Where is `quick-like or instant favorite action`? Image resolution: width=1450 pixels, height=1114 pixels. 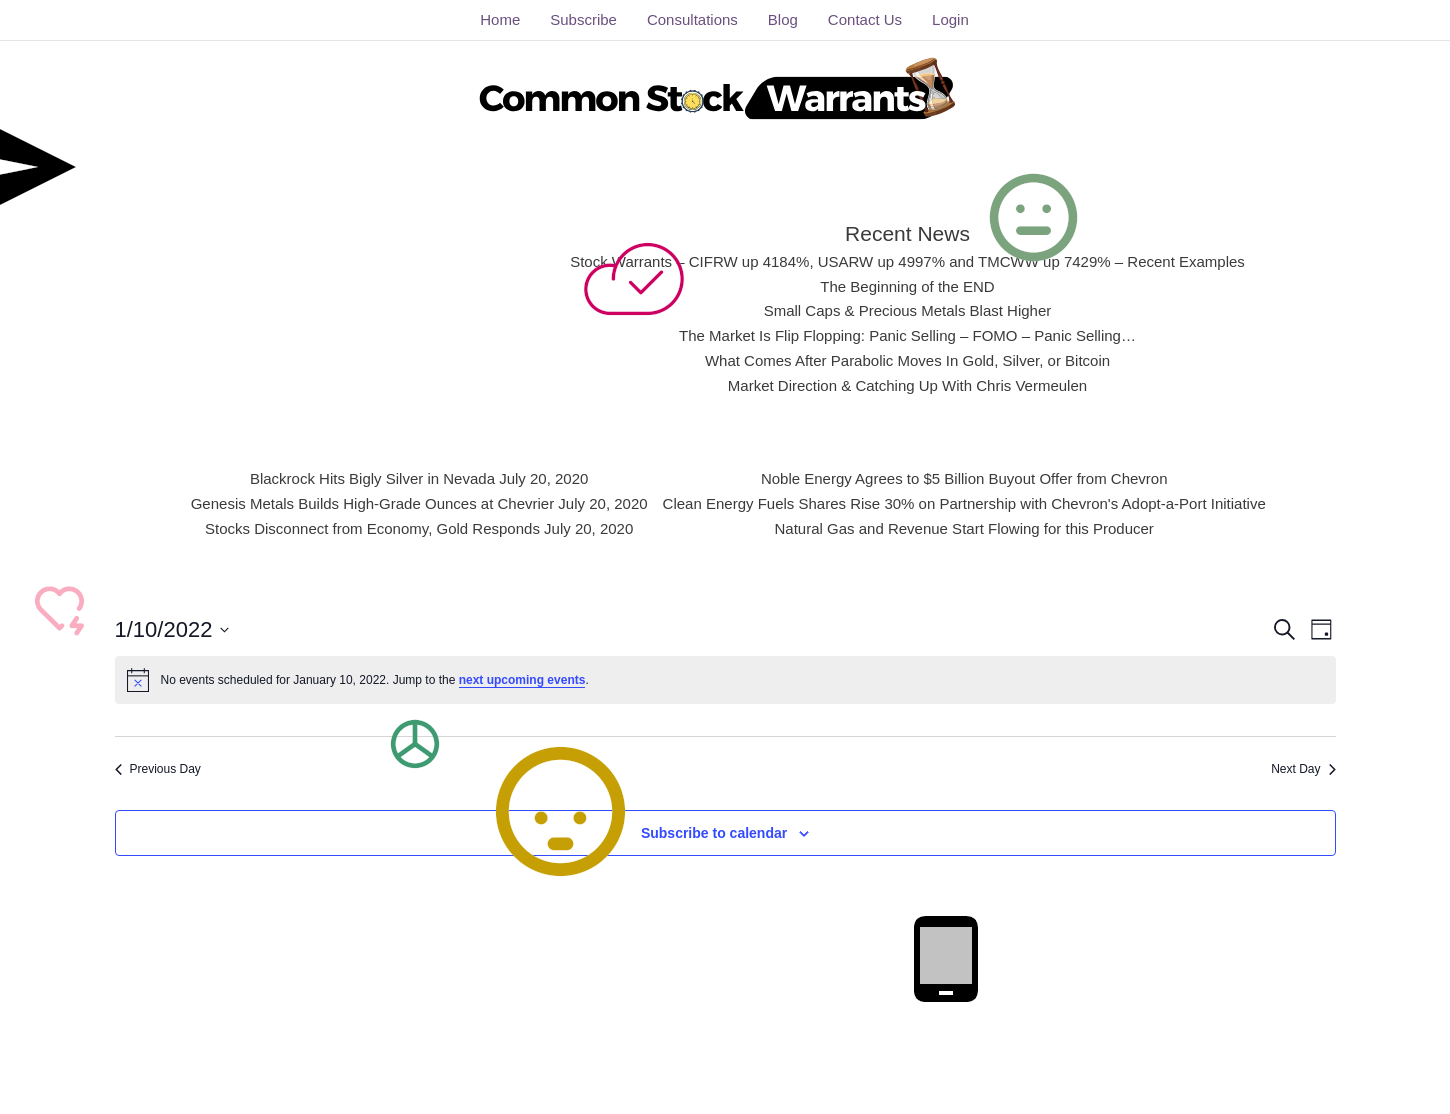 quick-like or instant favorite action is located at coordinates (59, 608).